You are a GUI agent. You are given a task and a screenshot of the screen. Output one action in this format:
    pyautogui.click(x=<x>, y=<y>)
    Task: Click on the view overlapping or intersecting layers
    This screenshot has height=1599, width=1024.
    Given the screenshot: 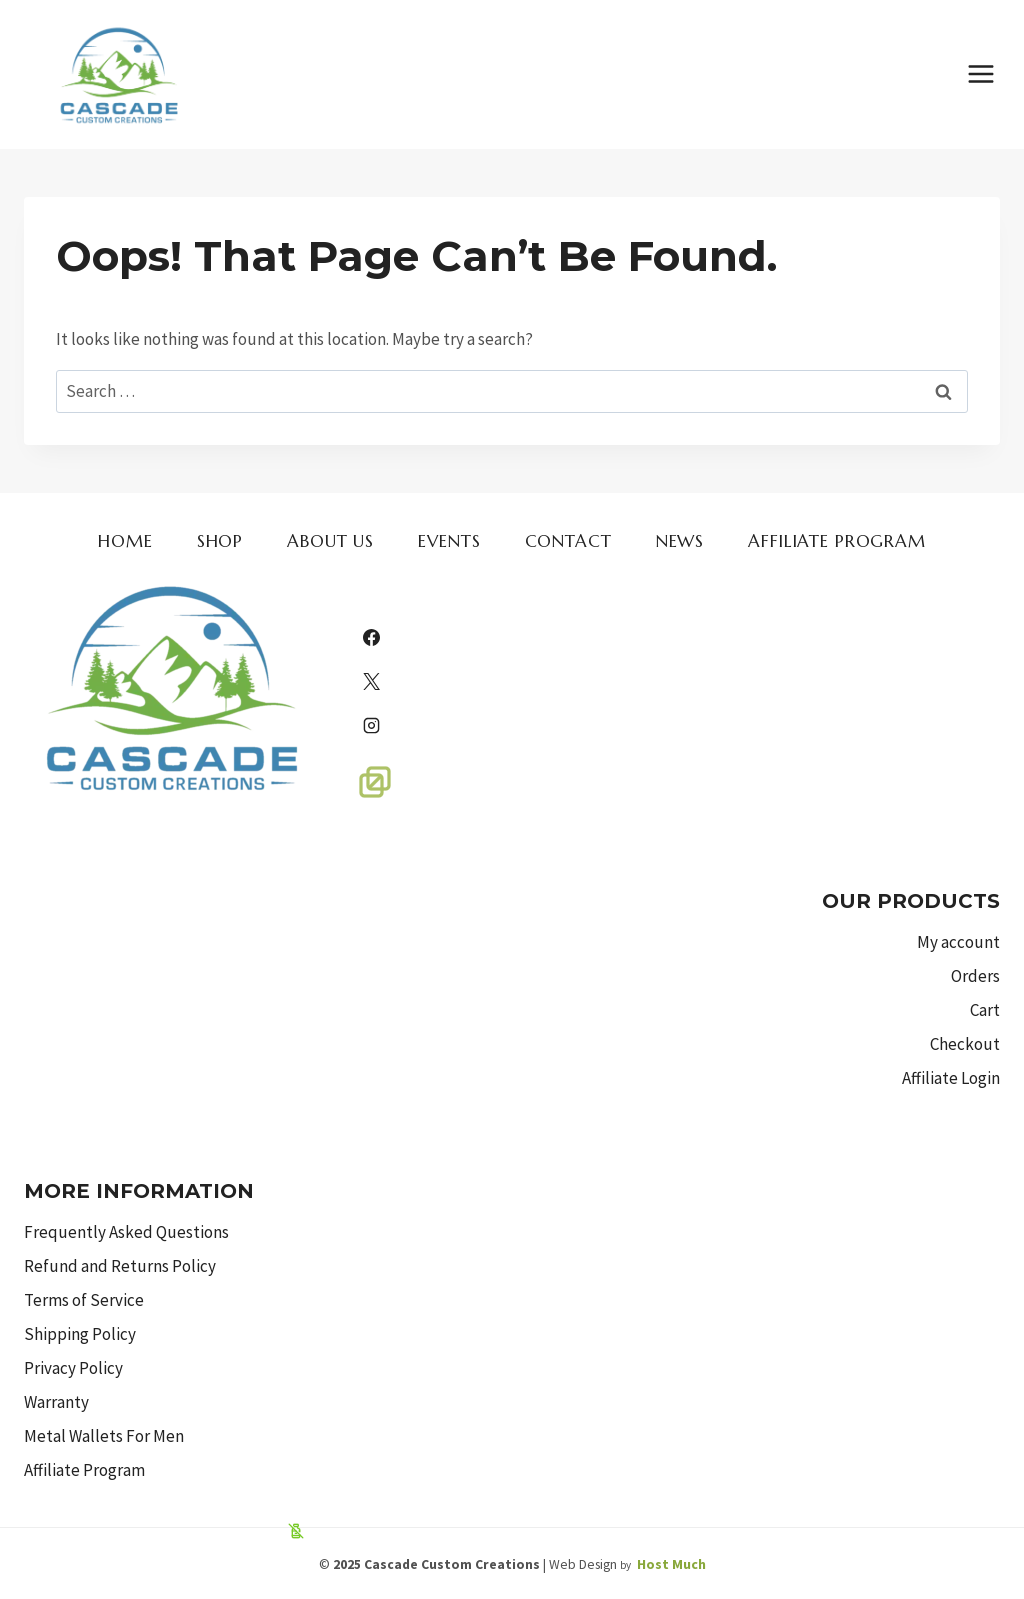 What is the action you would take?
    pyautogui.click(x=375, y=782)
    